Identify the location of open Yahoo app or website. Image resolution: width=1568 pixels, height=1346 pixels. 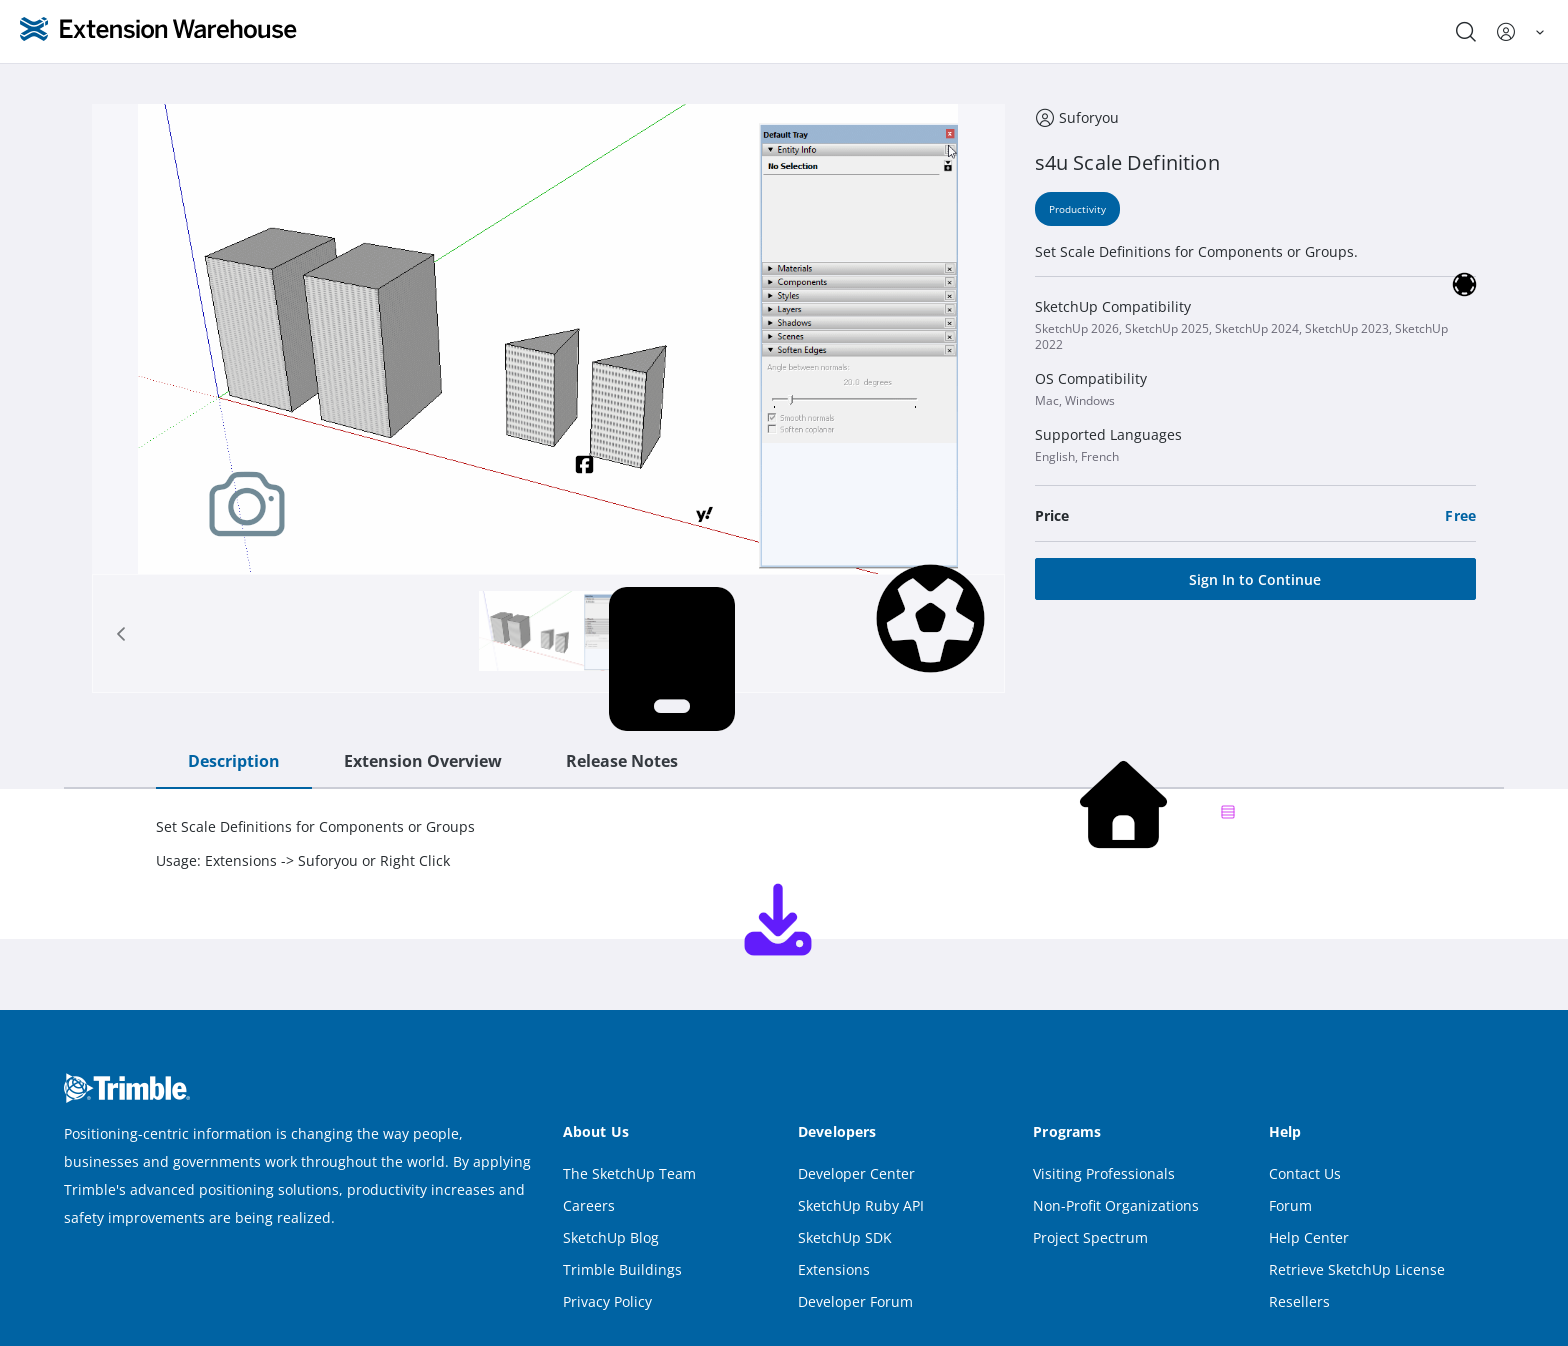
(704, 514).